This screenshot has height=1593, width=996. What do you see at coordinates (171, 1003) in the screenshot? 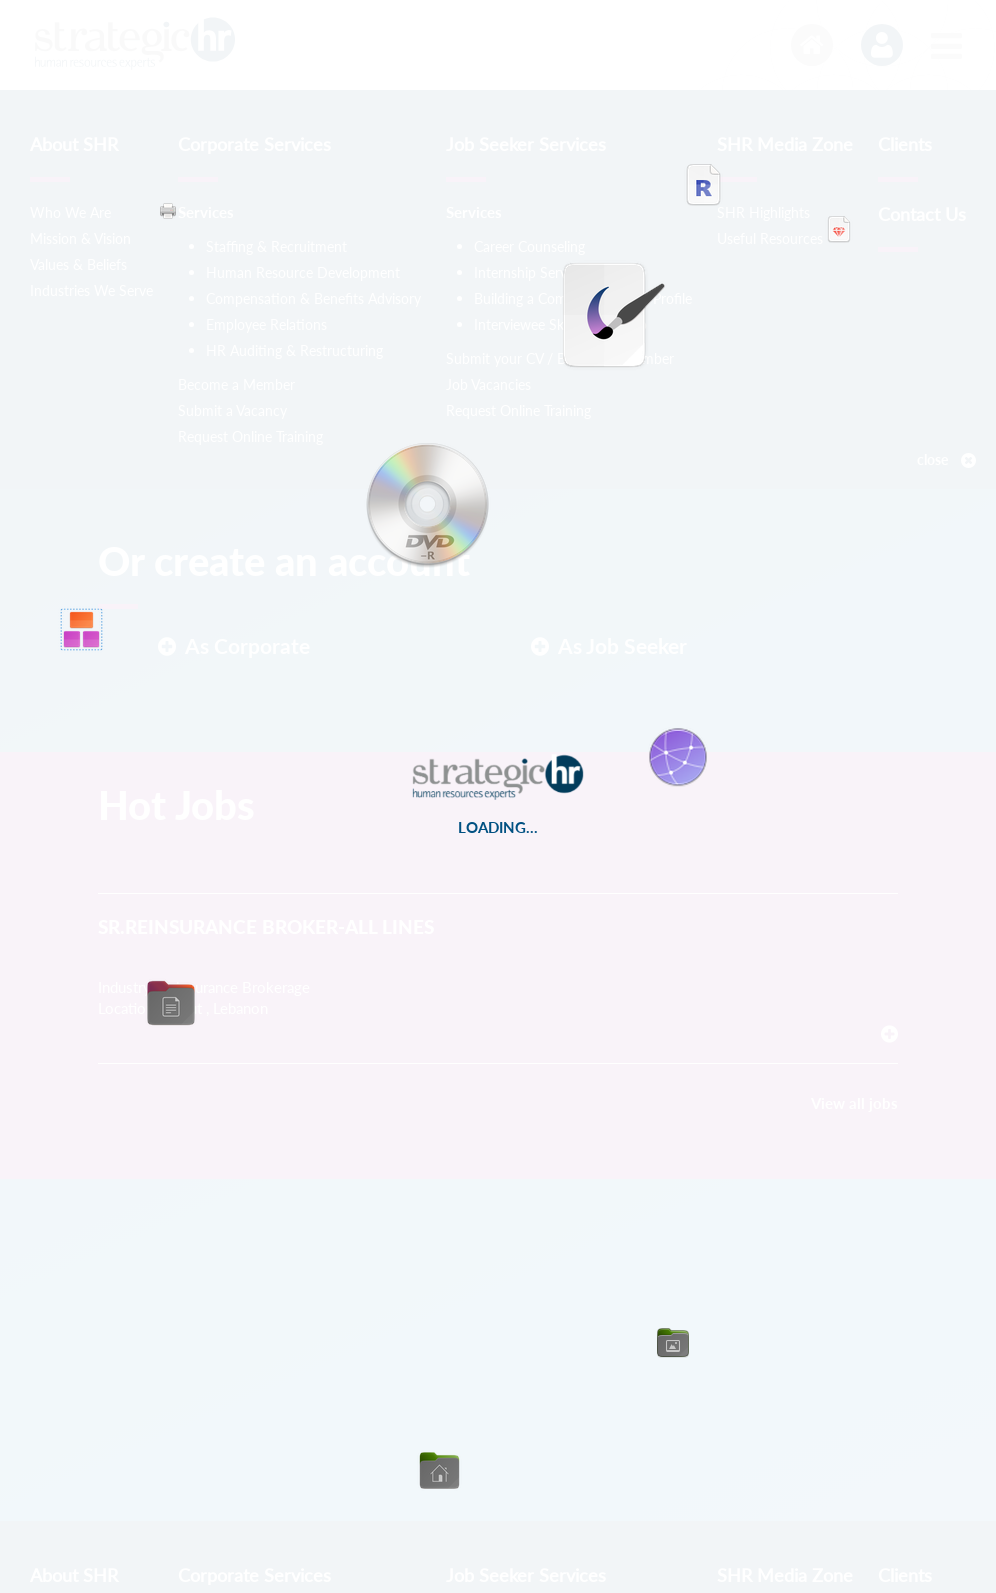
I see `open your documents folder` at bounding box center [171, 1003].